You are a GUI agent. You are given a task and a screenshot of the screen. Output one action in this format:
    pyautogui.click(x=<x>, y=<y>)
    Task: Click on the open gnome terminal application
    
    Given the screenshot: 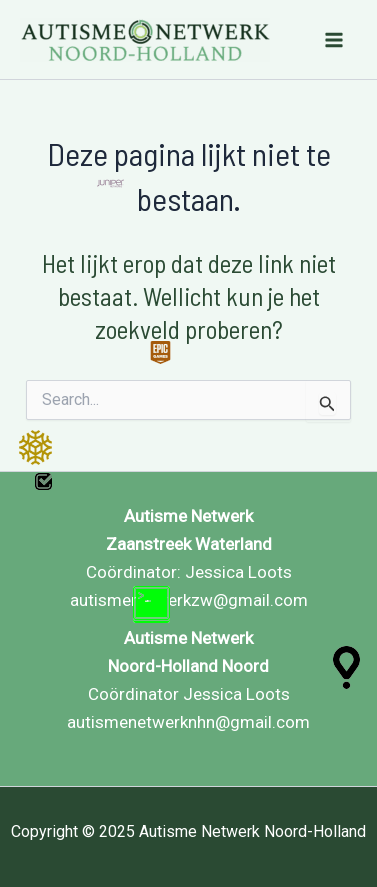 What is the action you would take?
    pyautogui.click(x=151, y=604)
    